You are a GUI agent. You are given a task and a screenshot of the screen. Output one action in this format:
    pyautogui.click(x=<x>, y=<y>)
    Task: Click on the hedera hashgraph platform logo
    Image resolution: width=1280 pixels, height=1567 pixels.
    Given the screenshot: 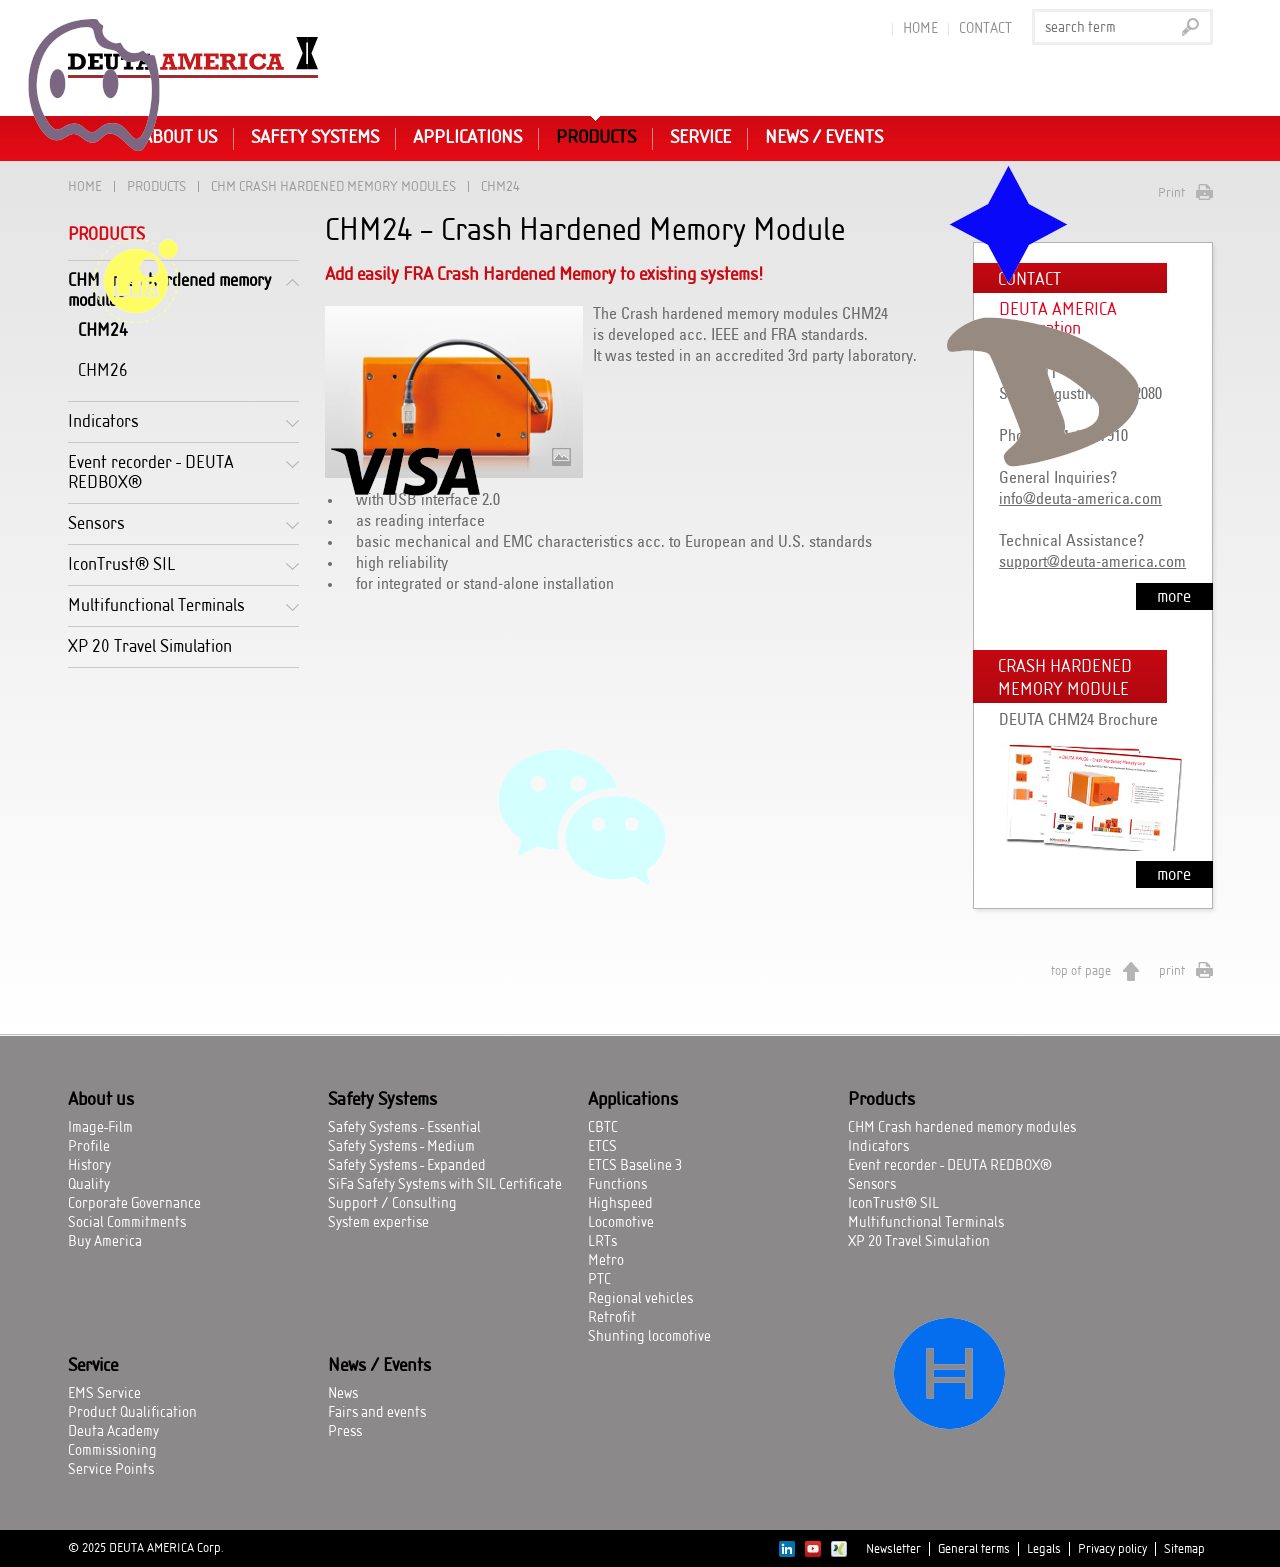 What is the action you would take?
    pyautogui.click(x=949, y=1373)
    